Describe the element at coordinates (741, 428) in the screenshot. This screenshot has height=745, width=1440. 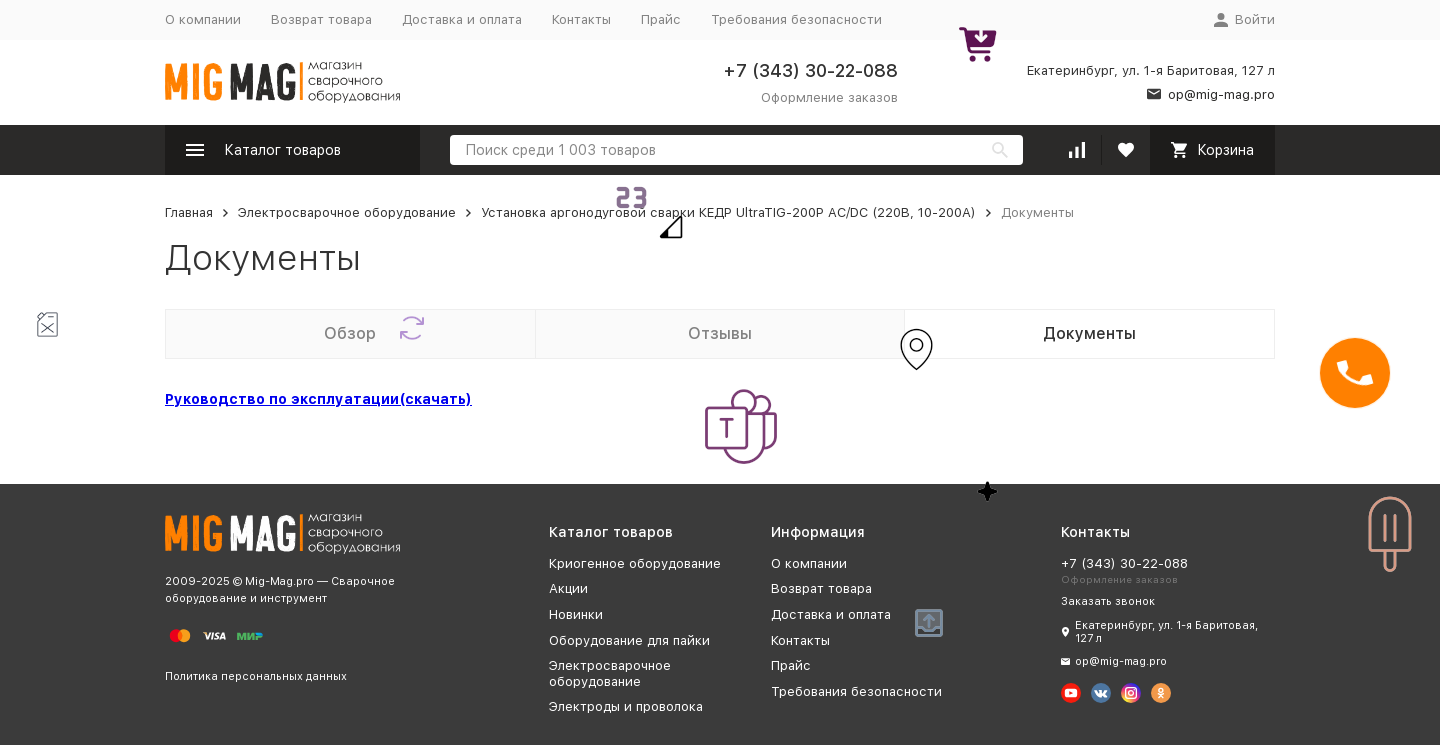
I see `open Microsoft Teams` at that location.